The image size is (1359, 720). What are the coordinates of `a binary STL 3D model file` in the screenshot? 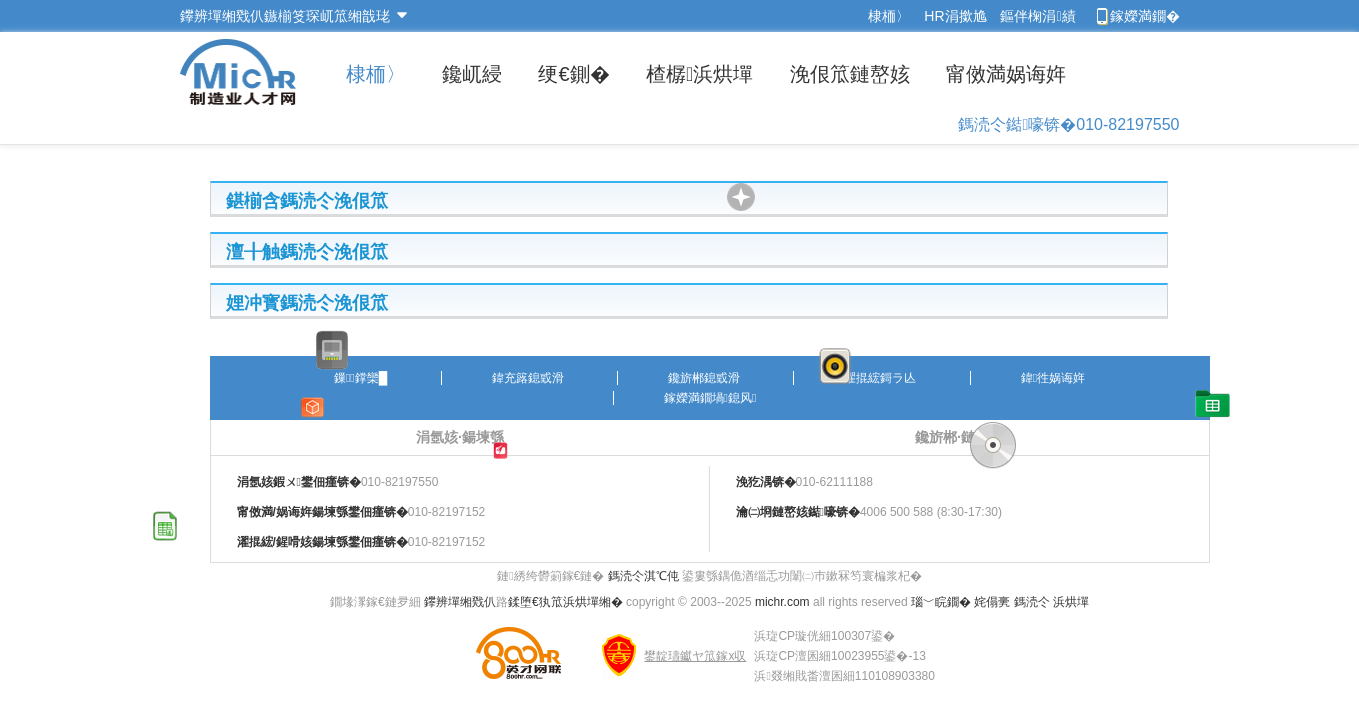 It's located at (312, 406).